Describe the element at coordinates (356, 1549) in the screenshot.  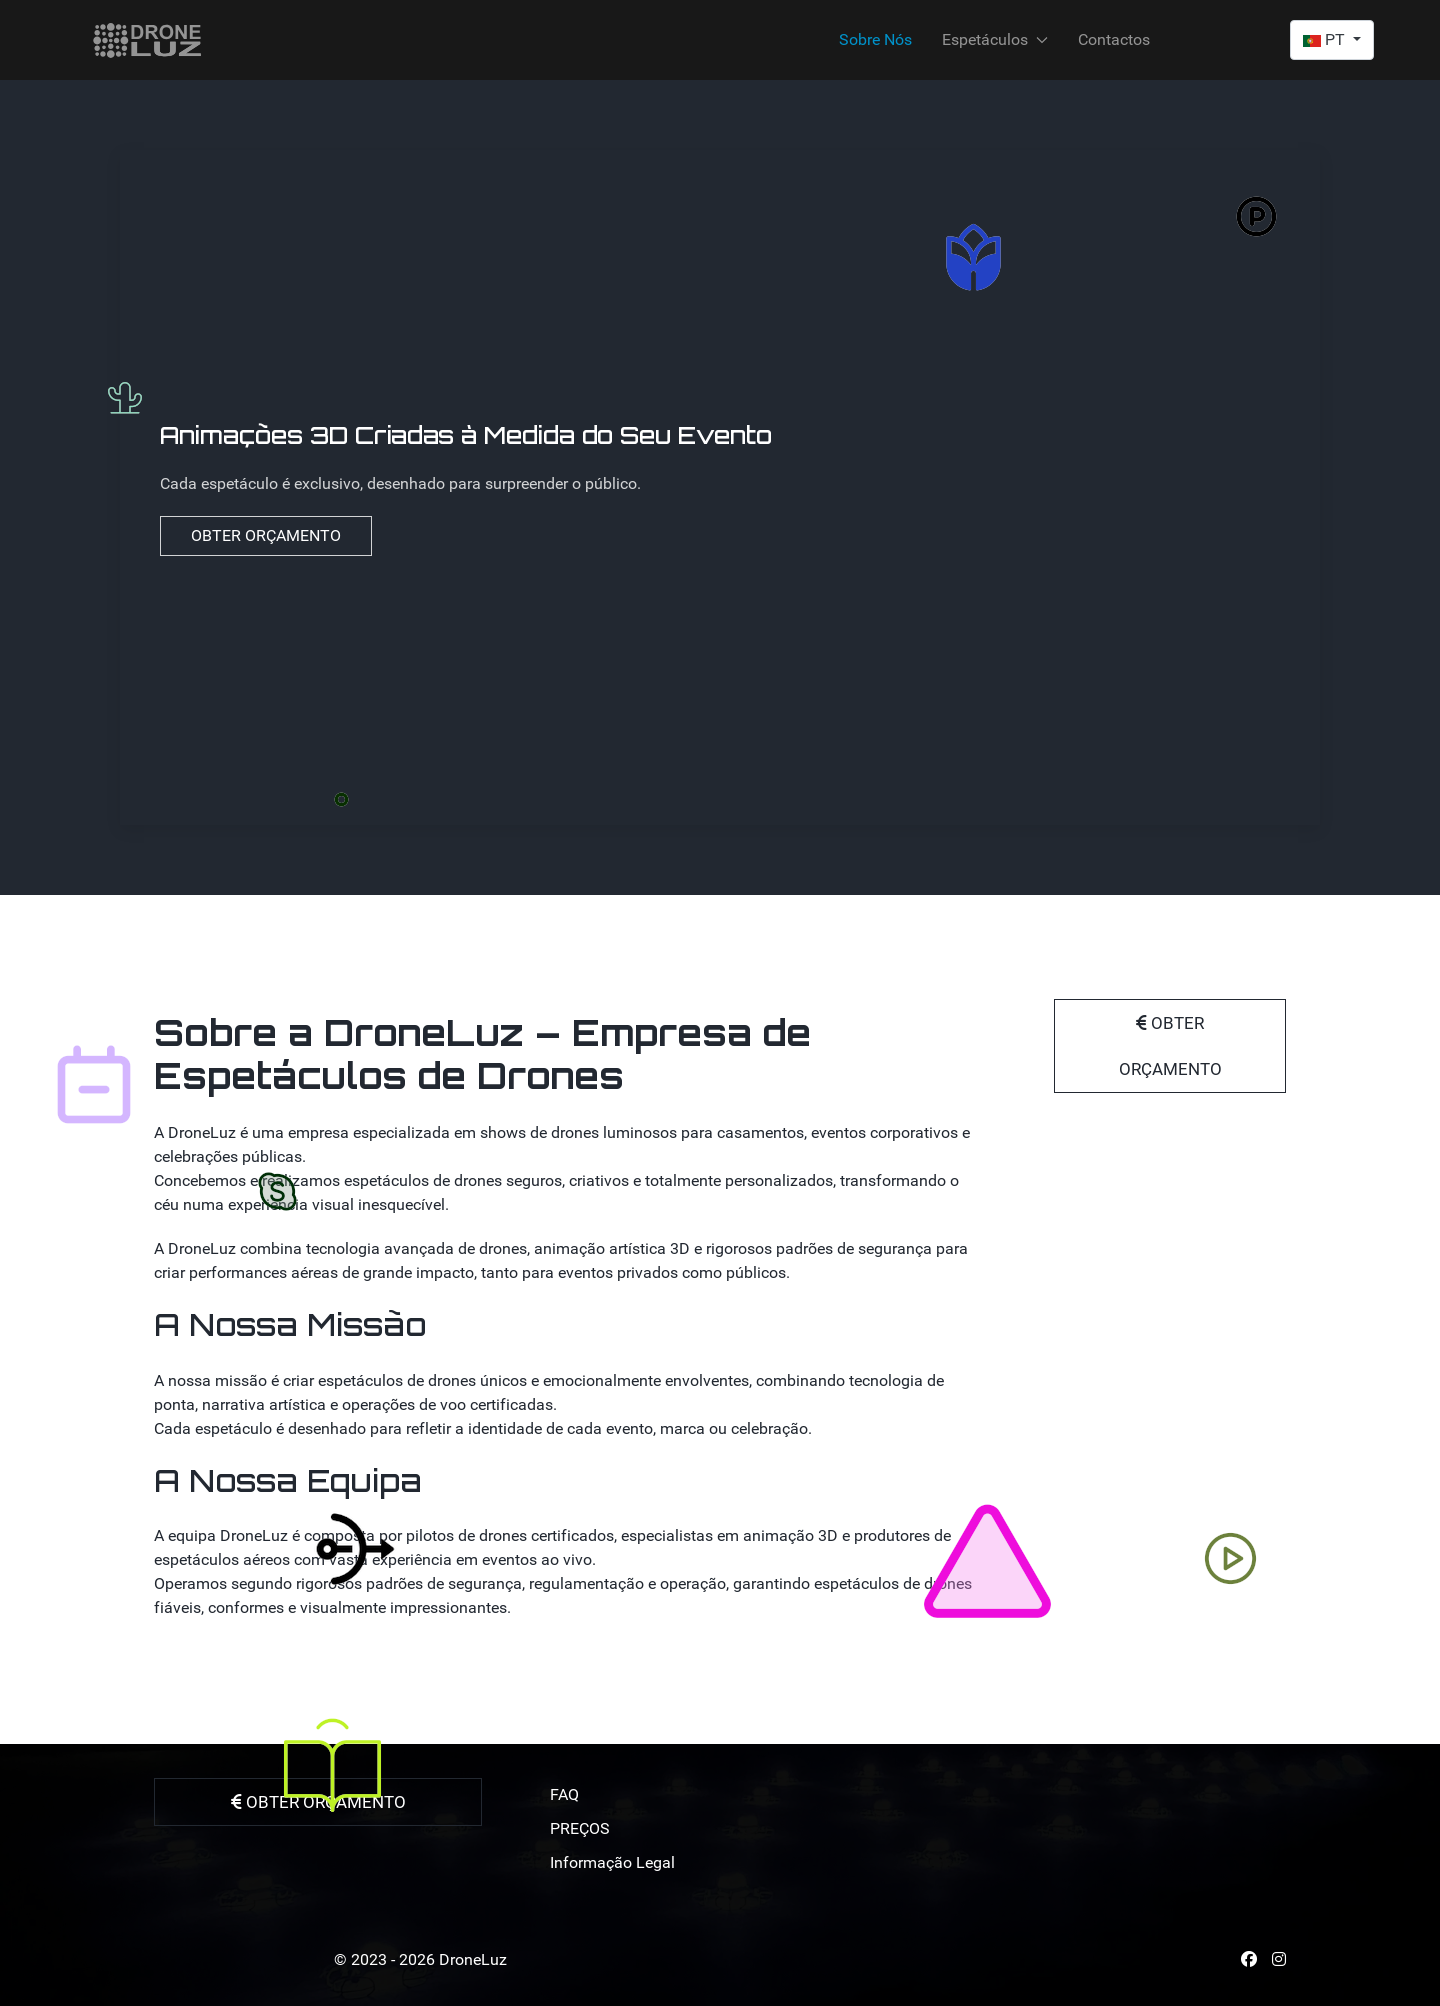
I see `network address translation settings` at that location.